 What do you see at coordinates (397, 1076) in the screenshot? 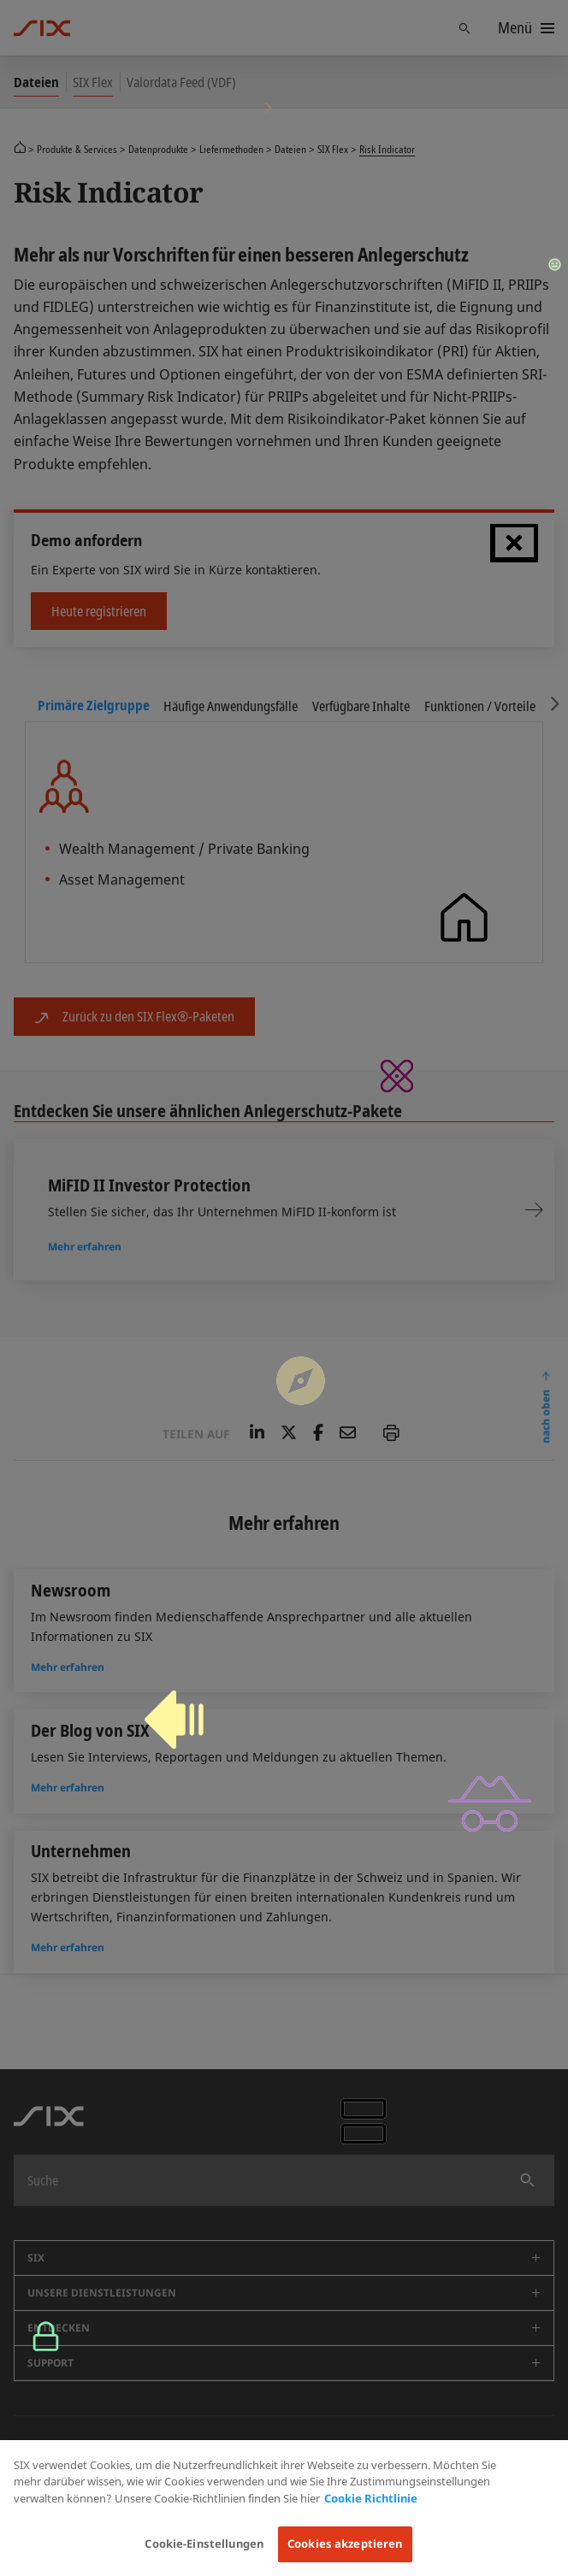
I see `access first aid or medical help resources` at bounding box center [397, 1076].